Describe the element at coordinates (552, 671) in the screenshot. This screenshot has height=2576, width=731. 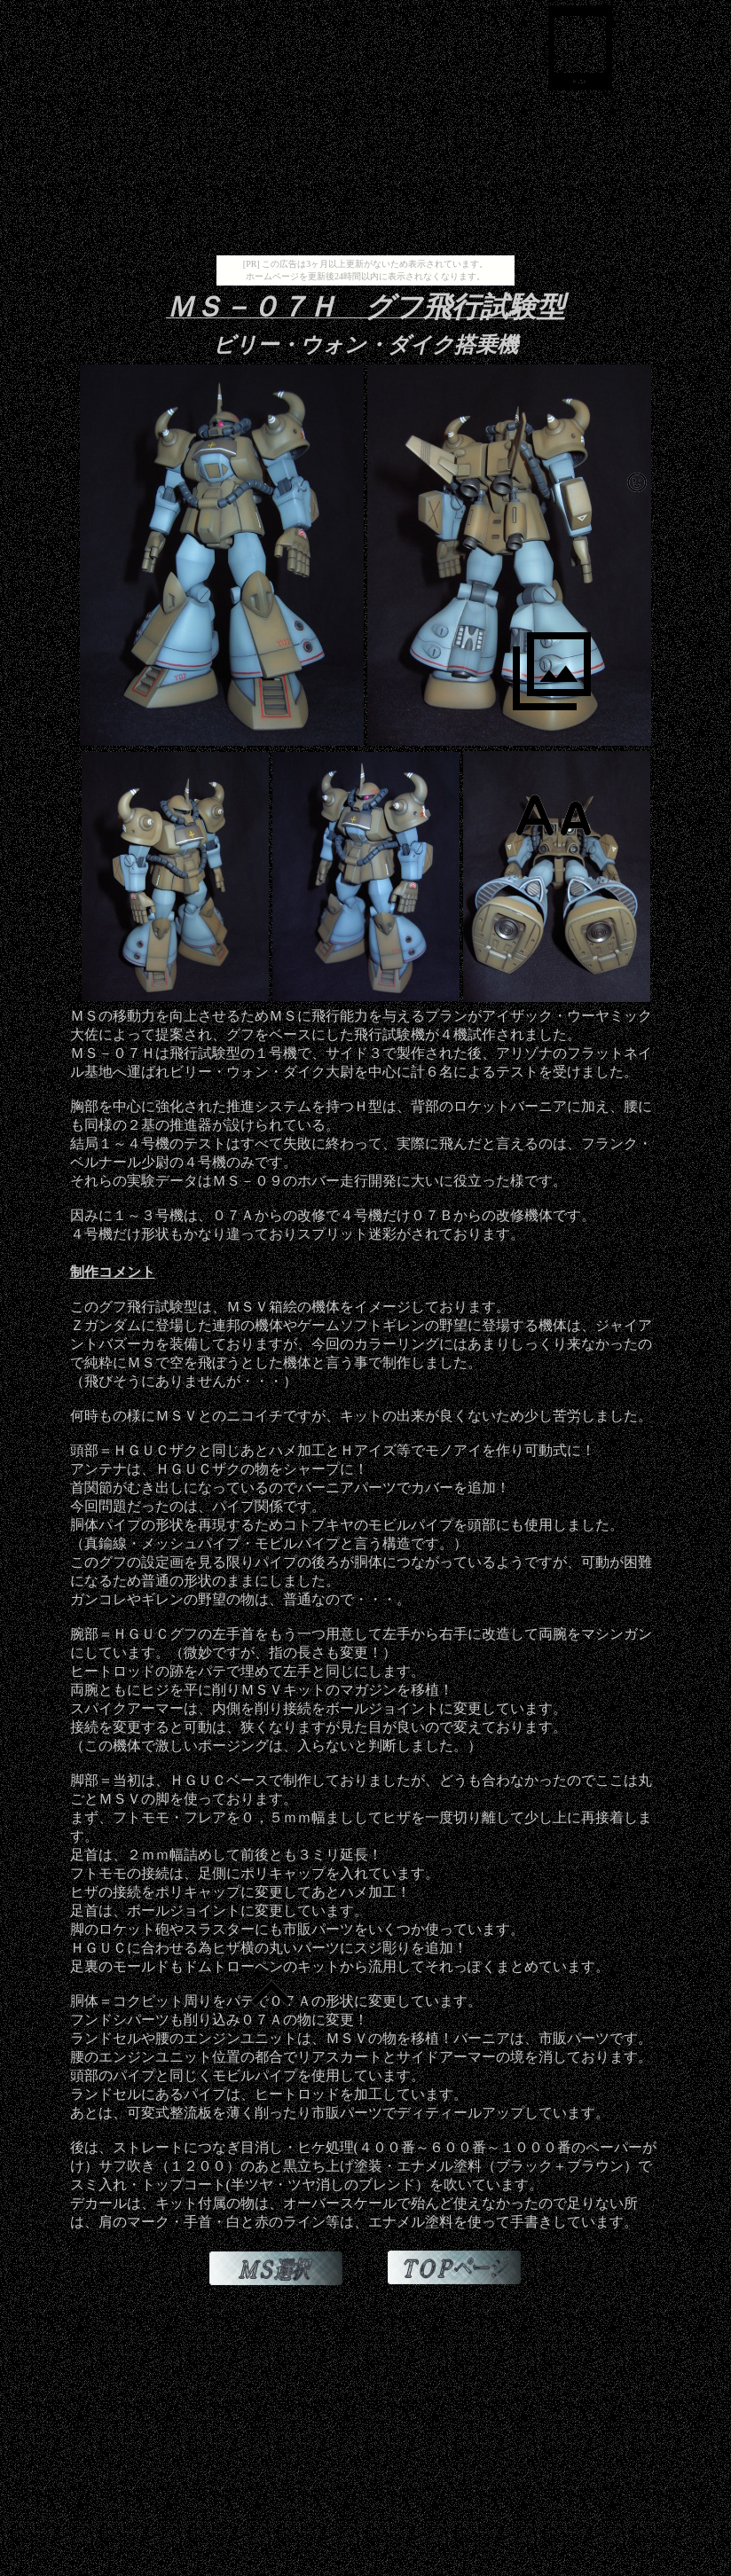
I see `view or apply image filters` at that location.